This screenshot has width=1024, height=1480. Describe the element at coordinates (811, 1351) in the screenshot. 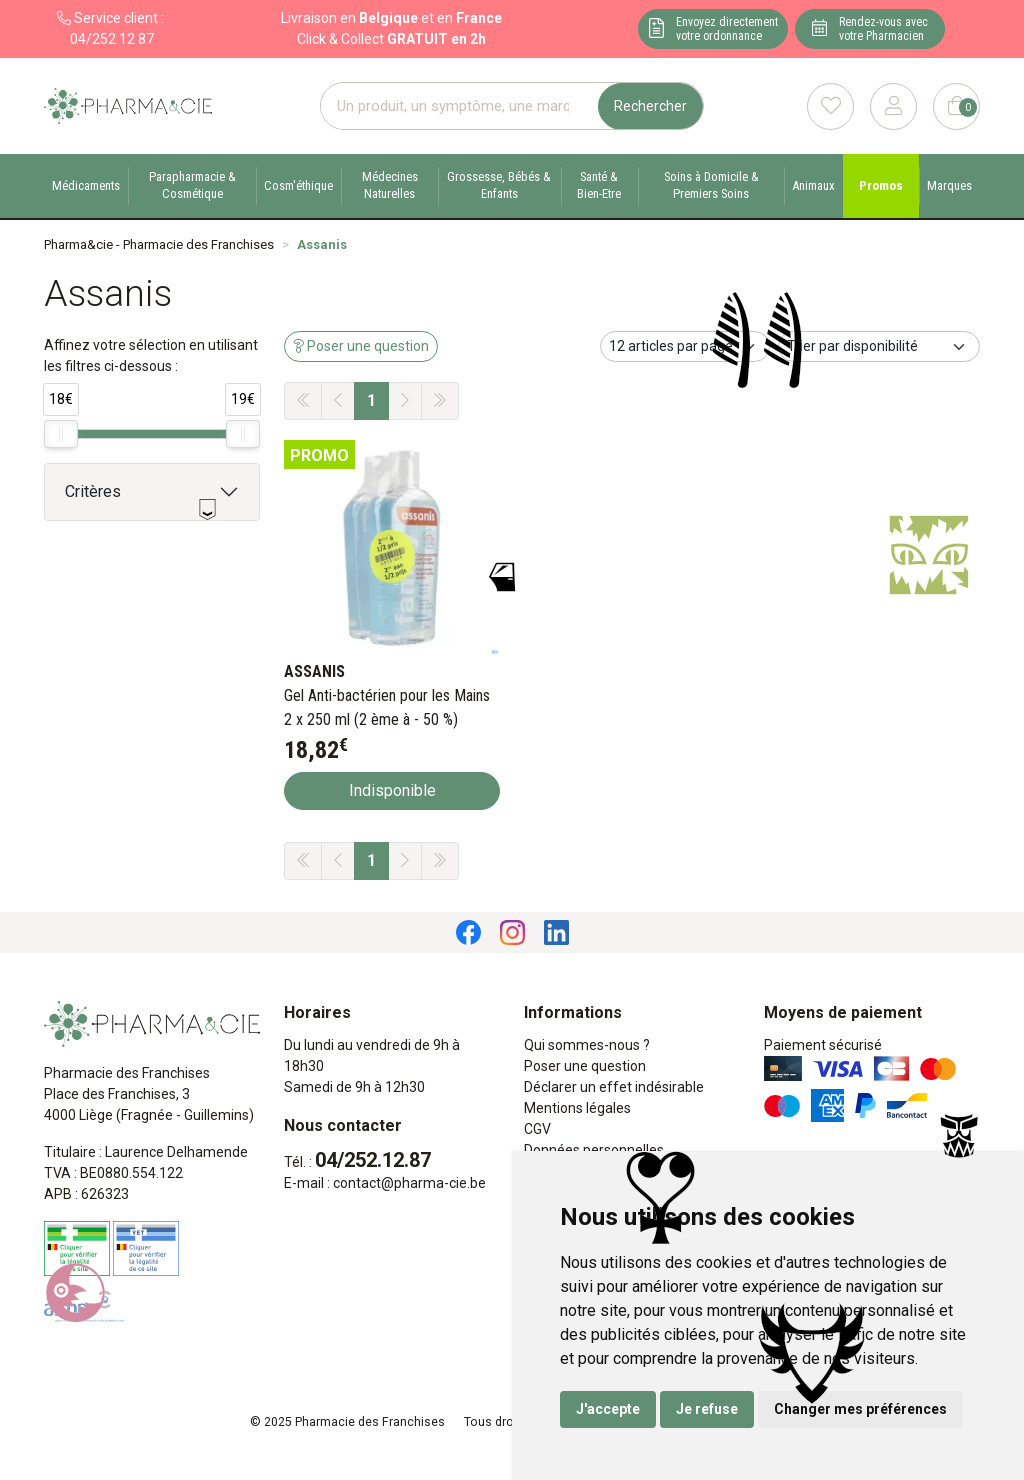

I see `indicates protected or guarded status` at that location.